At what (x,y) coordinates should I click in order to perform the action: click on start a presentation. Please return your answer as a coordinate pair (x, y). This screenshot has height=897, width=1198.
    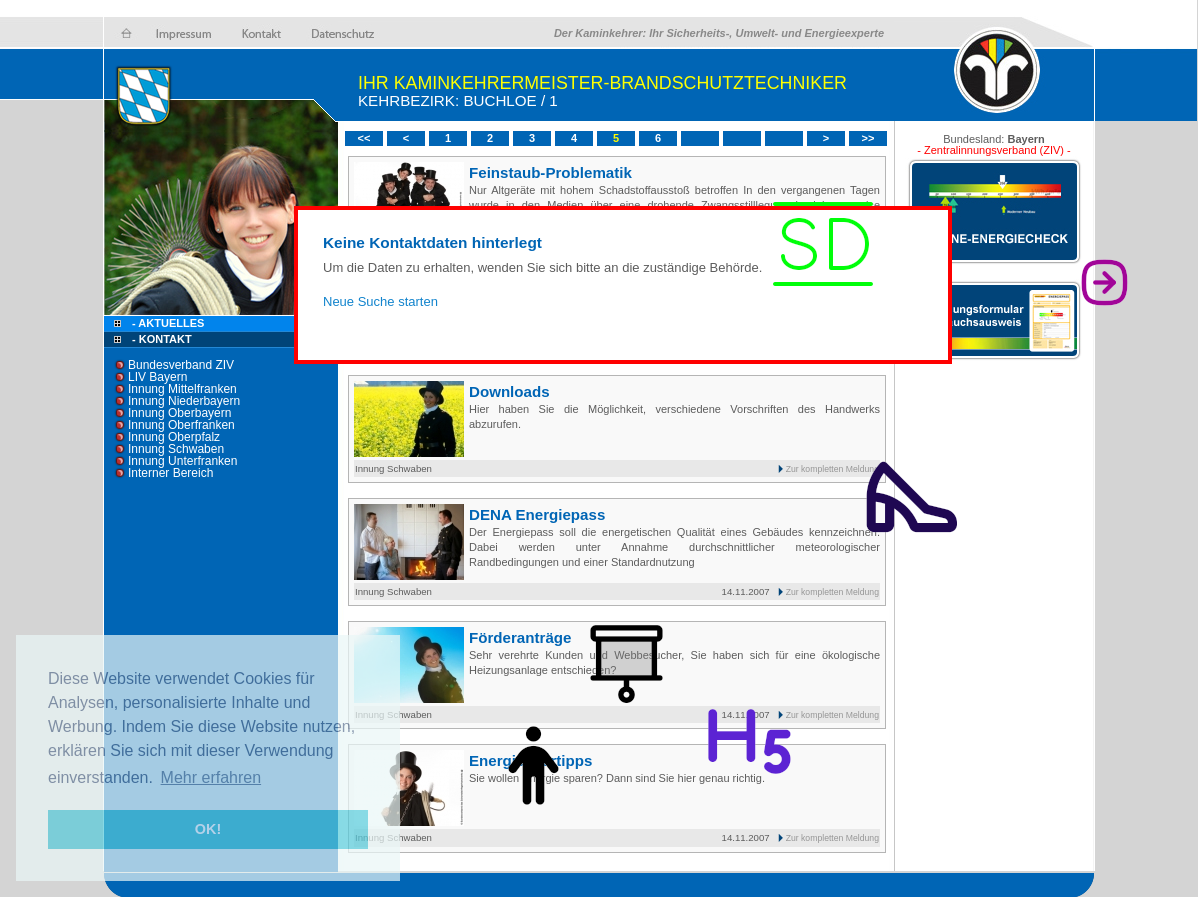
    Looking at the image, I should click on (626, 658).